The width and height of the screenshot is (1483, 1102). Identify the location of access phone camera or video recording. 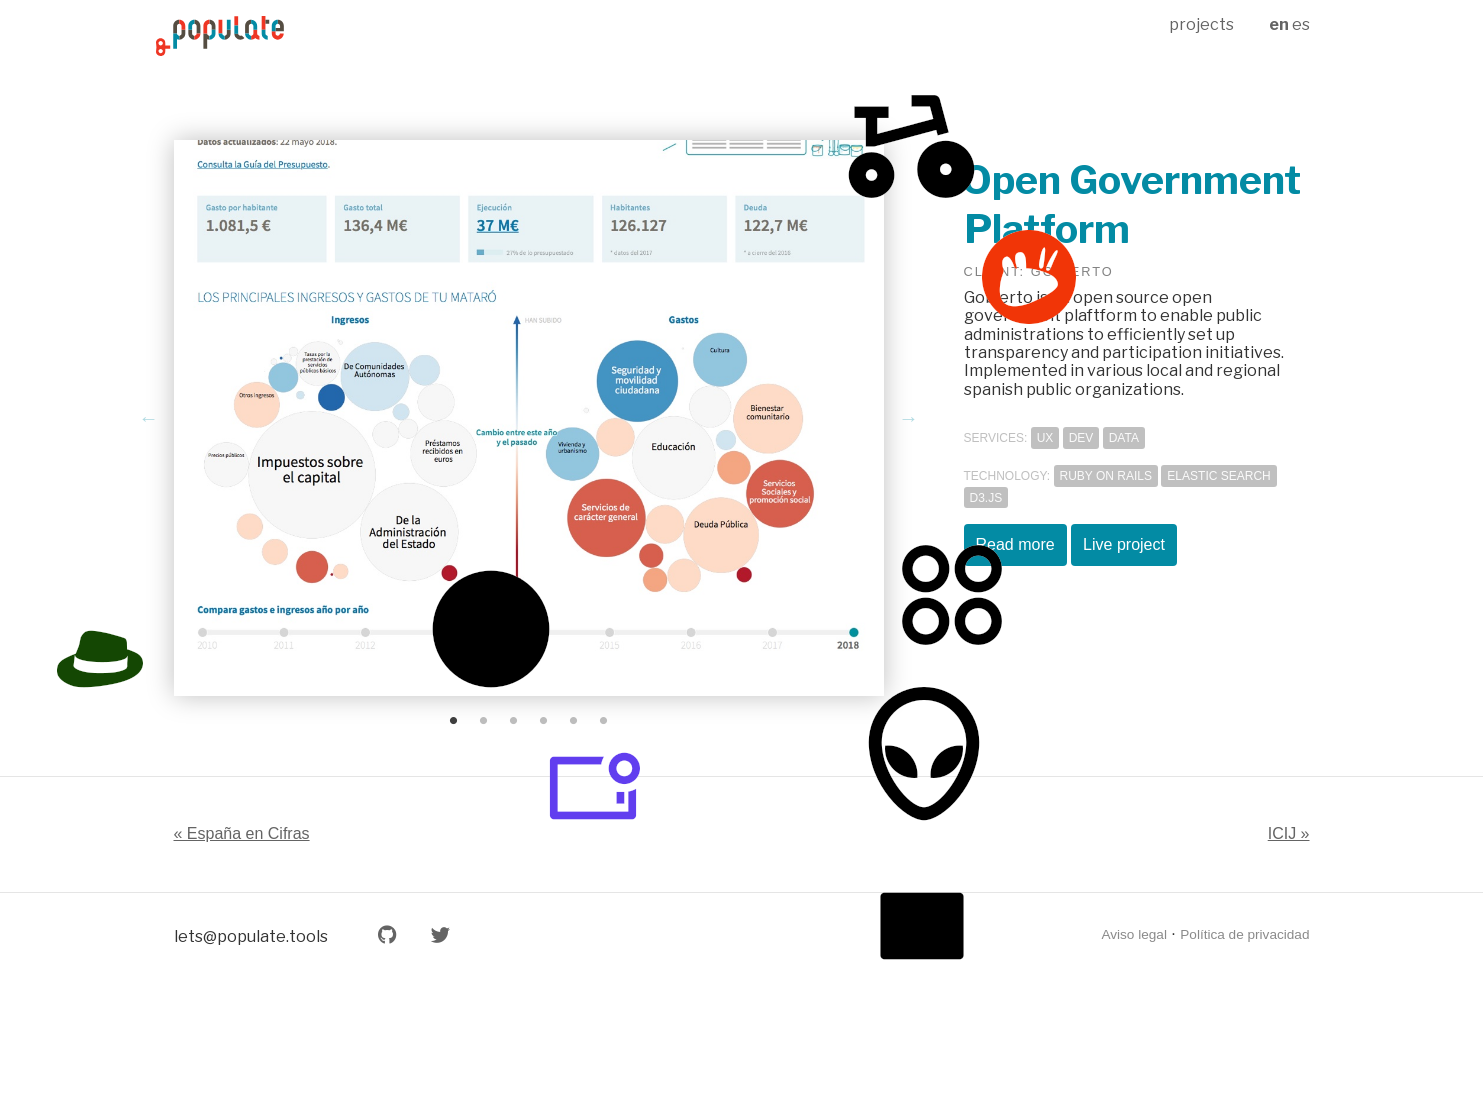
(593, 788).